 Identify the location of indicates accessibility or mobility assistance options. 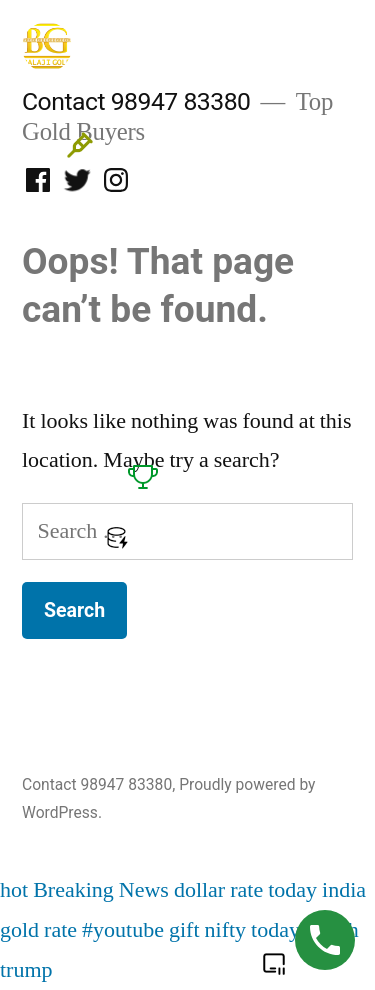
(80, 145).